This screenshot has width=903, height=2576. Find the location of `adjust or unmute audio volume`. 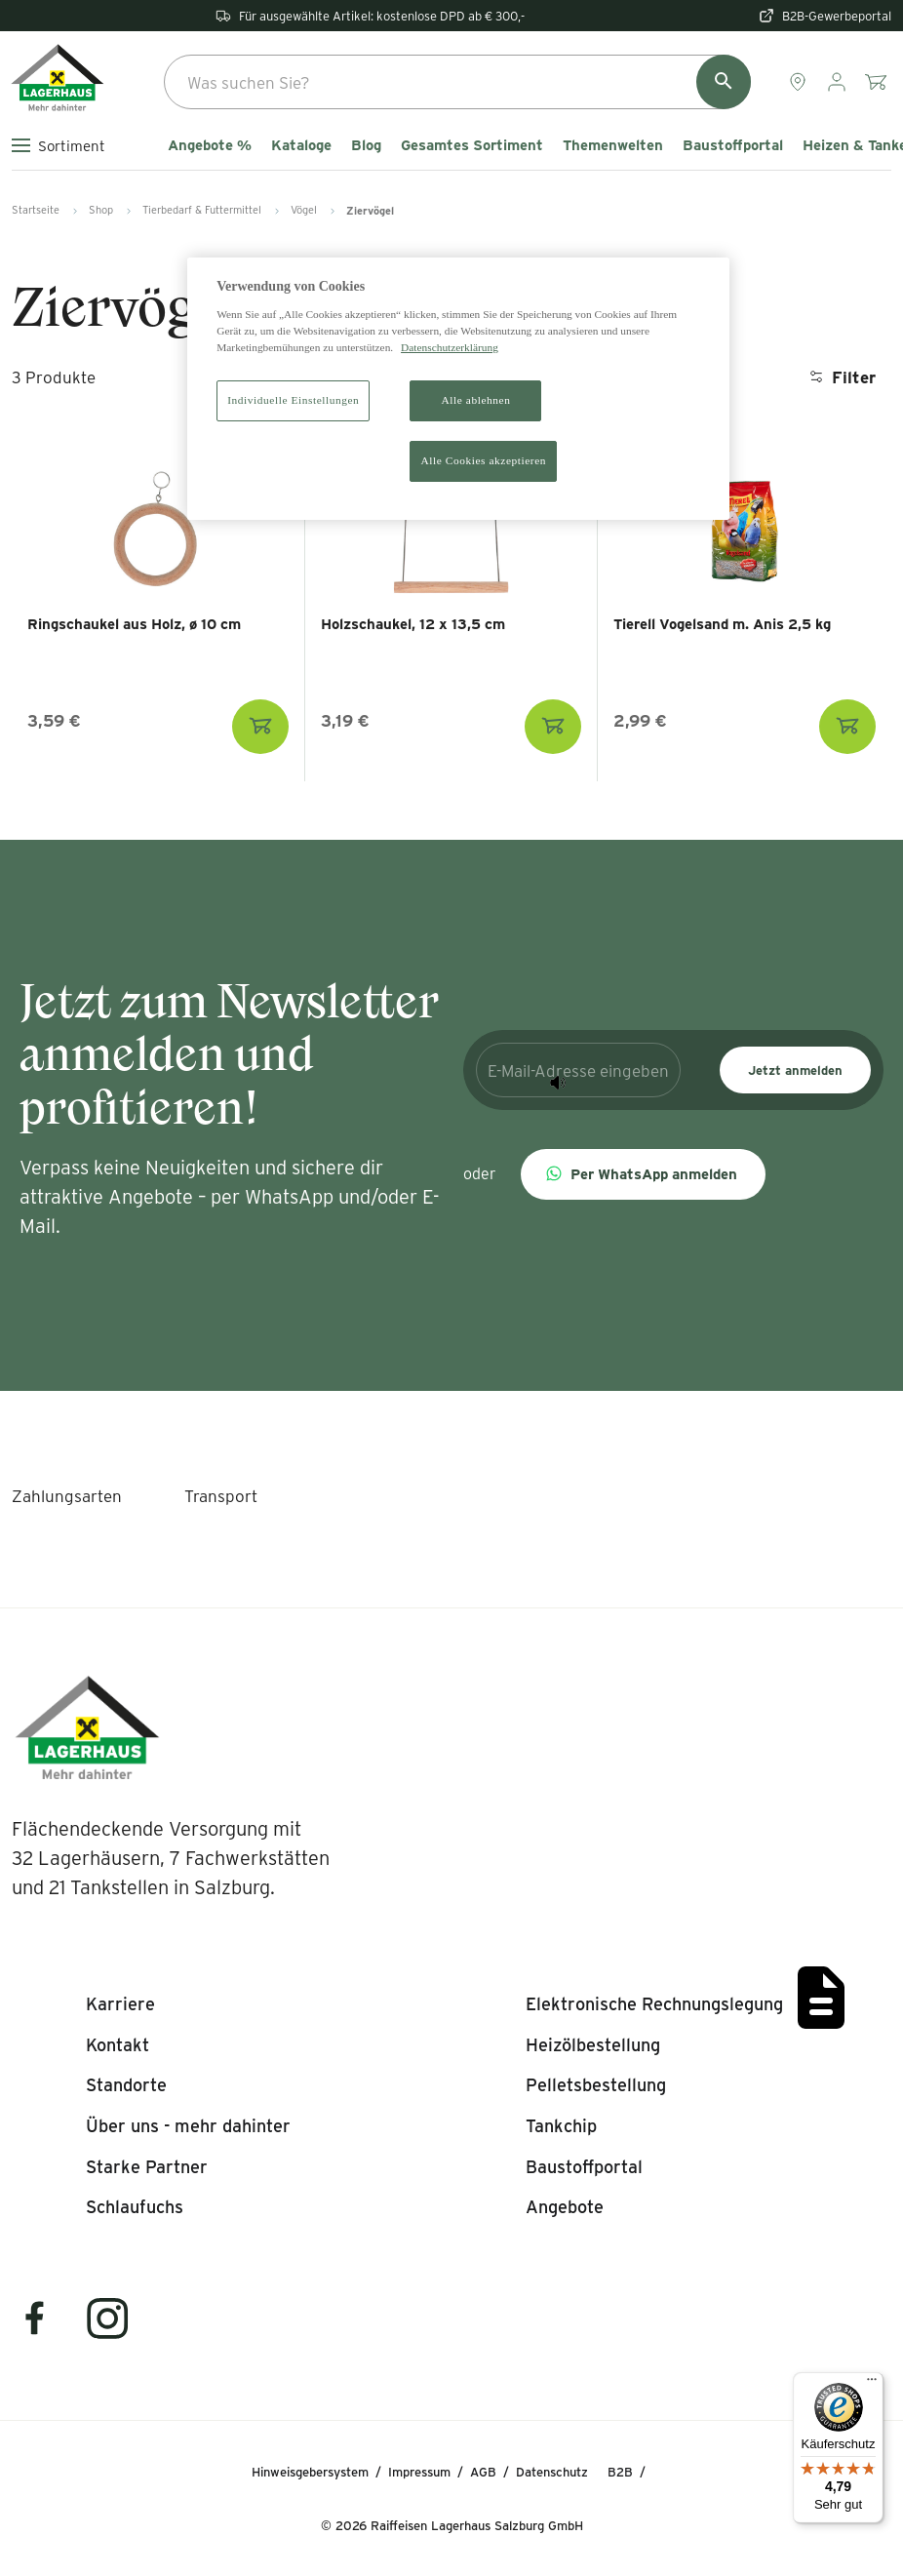

adjust or unmute audio volume is located at coordinates (558, 1083).